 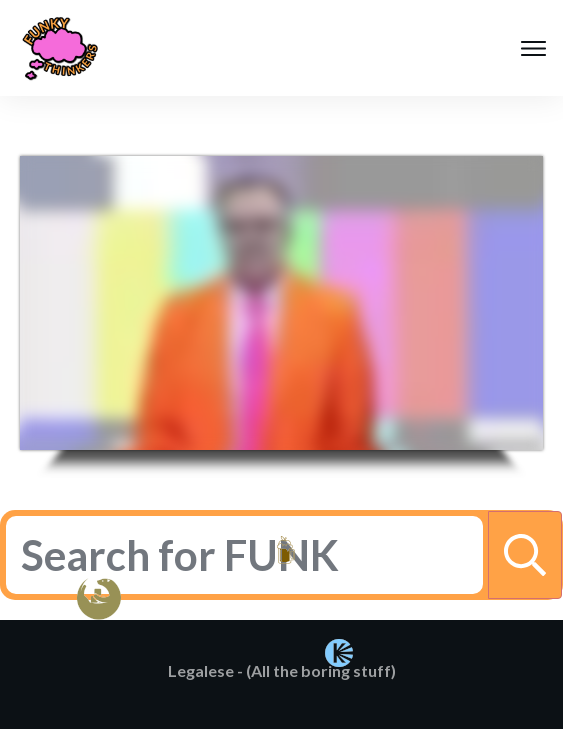 What do you see at coordinates (99, 599) in the screenshot?
I see `linuxserver.io project logo` at bounding box center [99, 599].